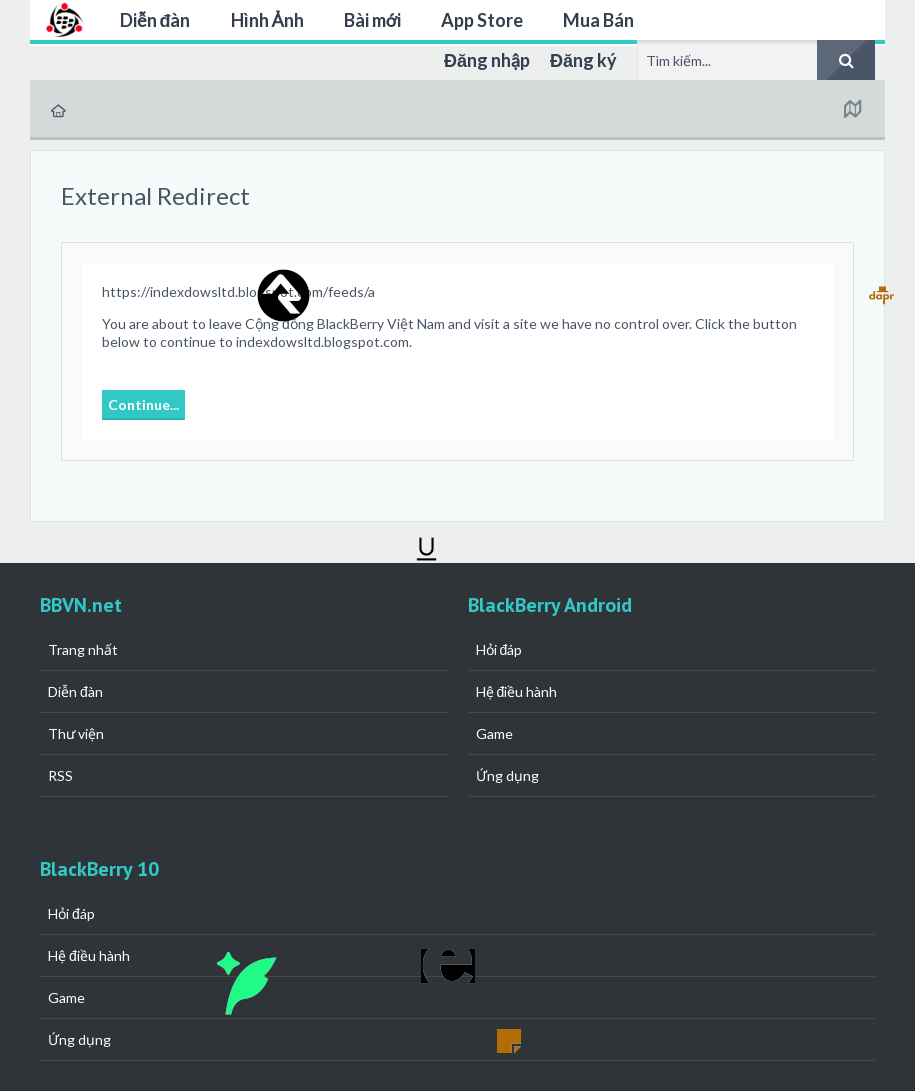  What do you see at coordinates (509, 1041) in the screenshot?
I see `create a new sticky note` at bounding box center [509, 1041].